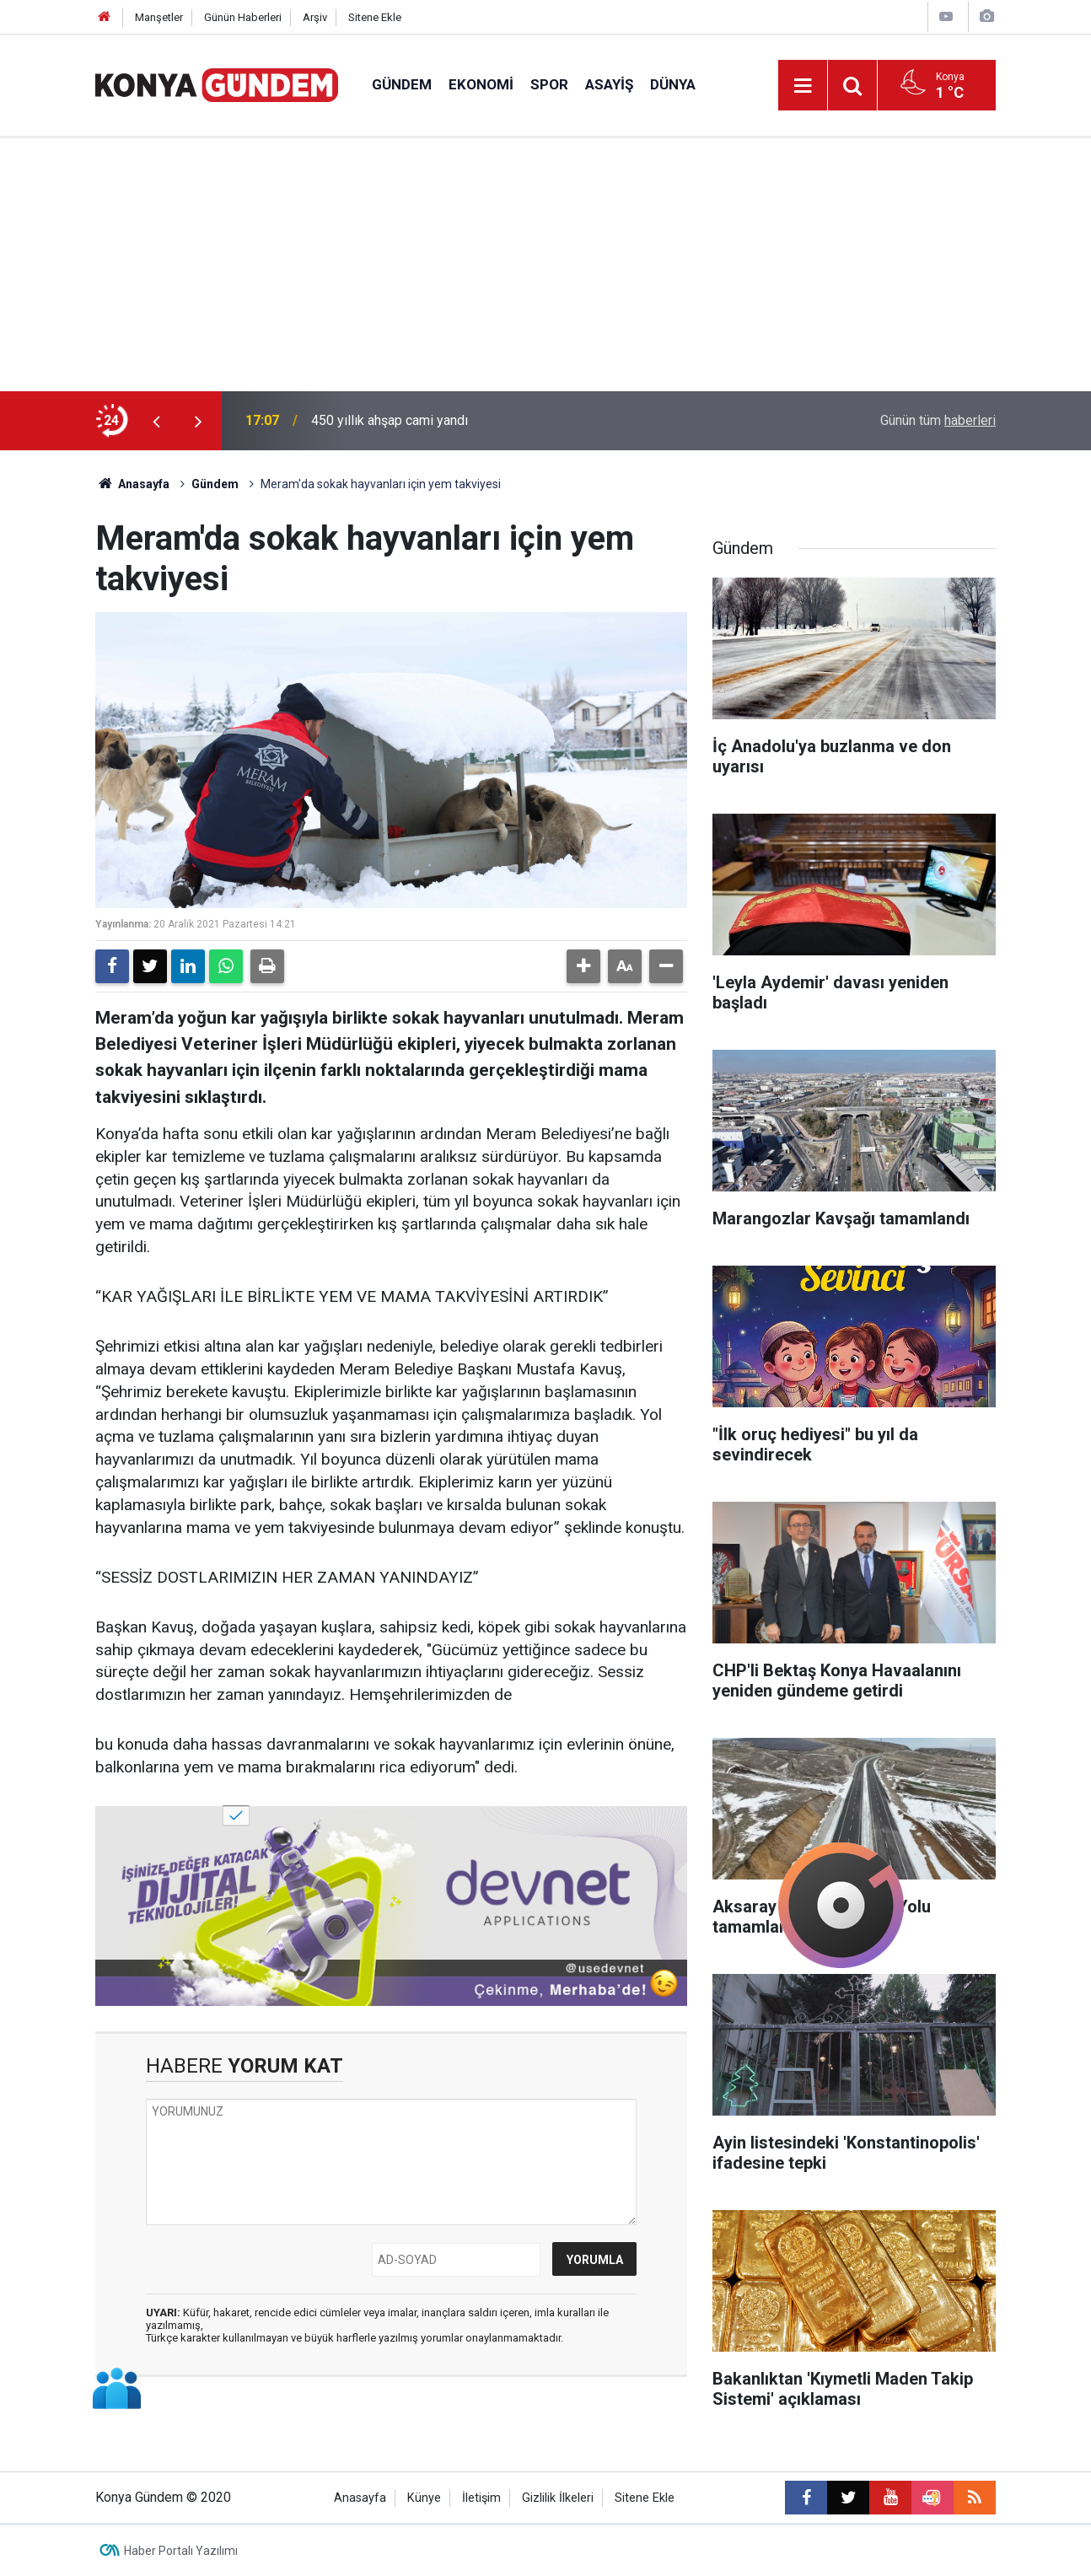 The width and height of the screenshot is (1091, 2576). What do you see at coordinates (236, 1815) in the screenshot?
I see `file or document successfully verified` at bounding box center [236, 1815].